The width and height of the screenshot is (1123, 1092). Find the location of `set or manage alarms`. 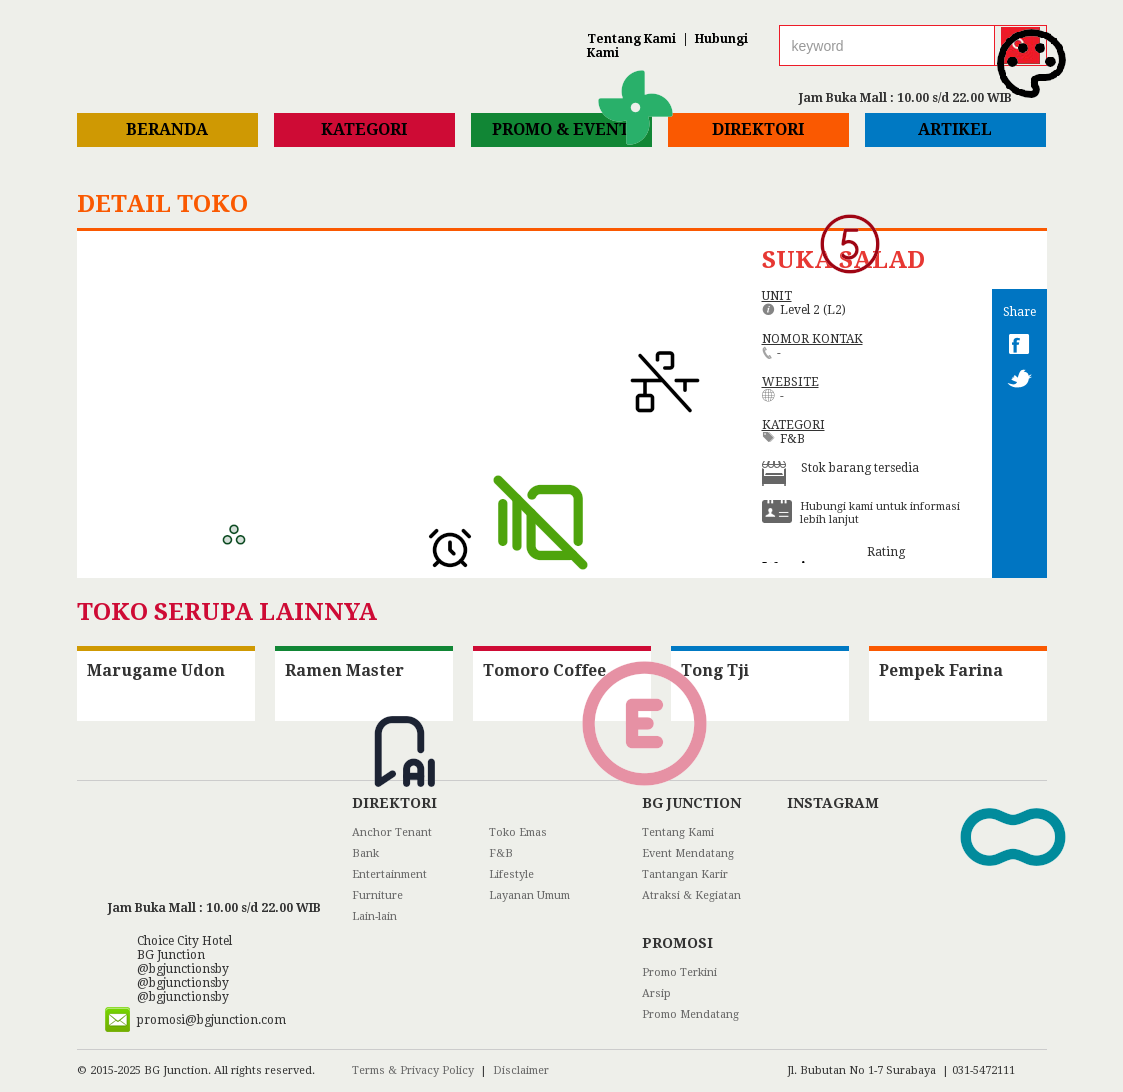

set or manage alarms is located at coordinates (450, 548).